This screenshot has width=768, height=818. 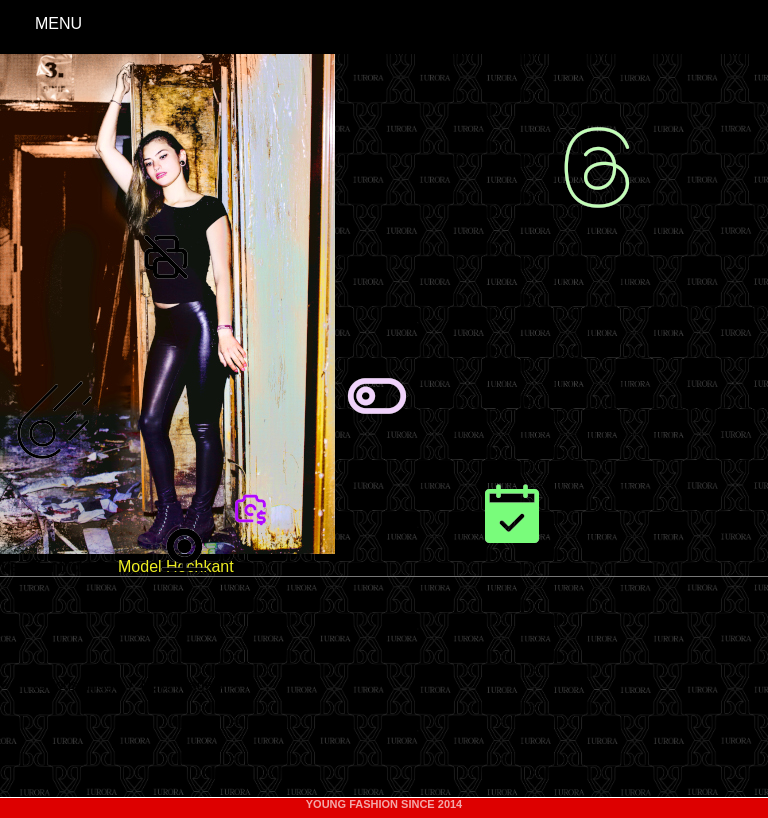 What do you see at coordinates (598, 167) in the screenshot?
I see `open the Threads app` at bounding box center [598, 167].